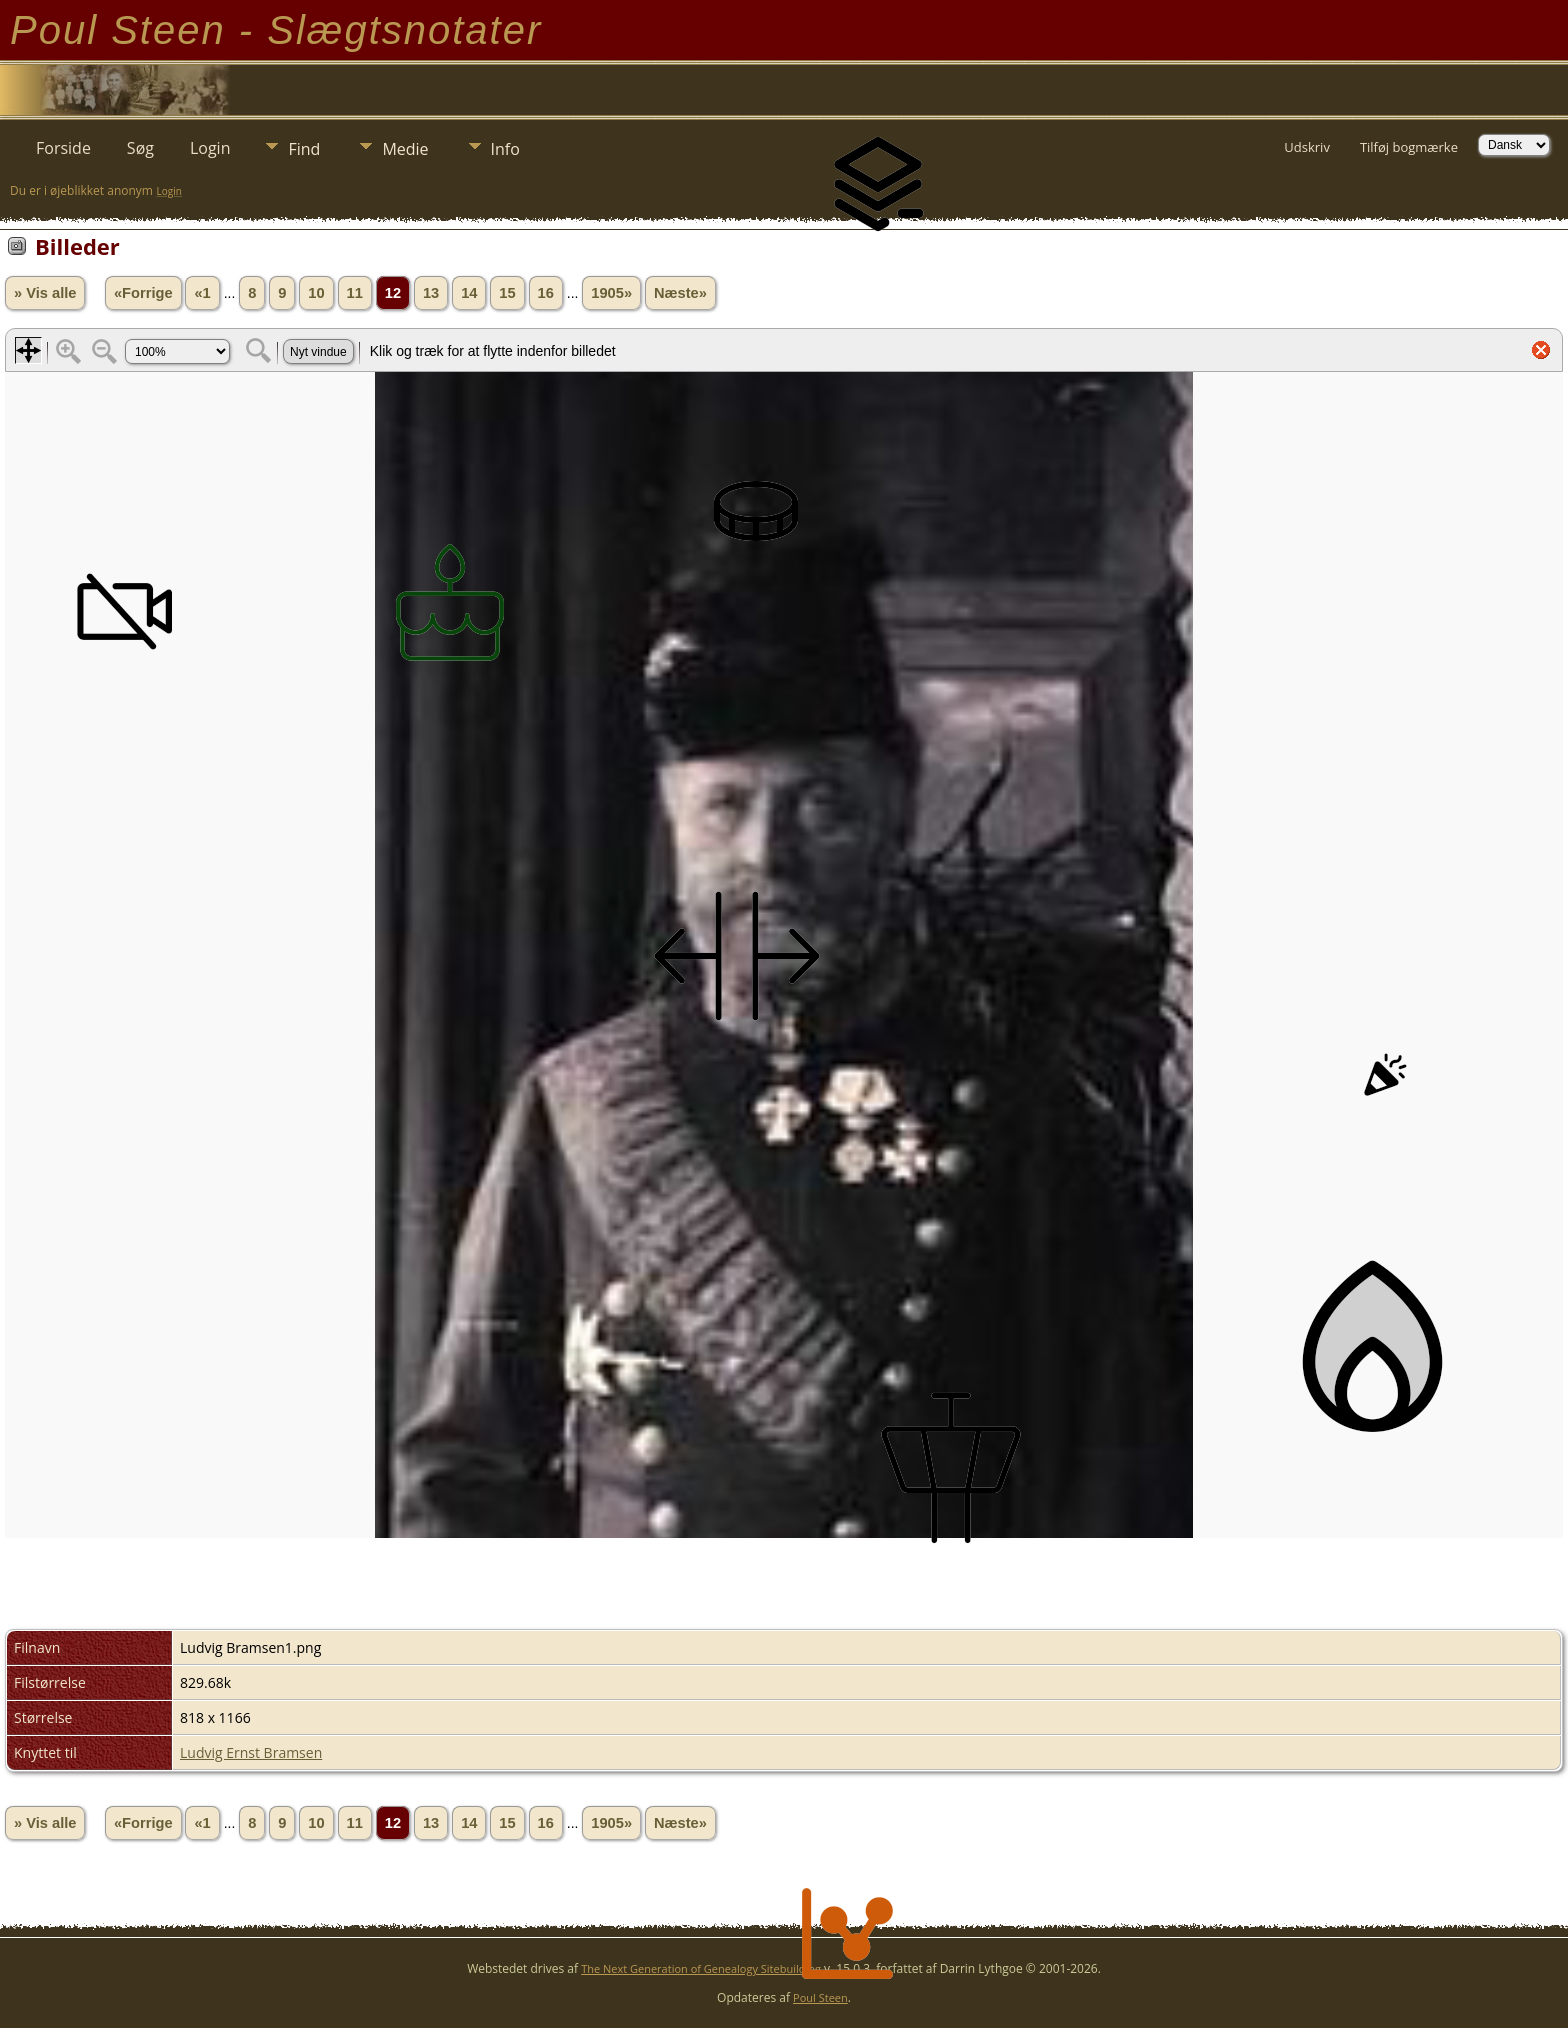 The image size is (1568, 2028). Describe the element at coordinates (878, 184) in the screenshot. I see `remove a layer from the stack` at that location.